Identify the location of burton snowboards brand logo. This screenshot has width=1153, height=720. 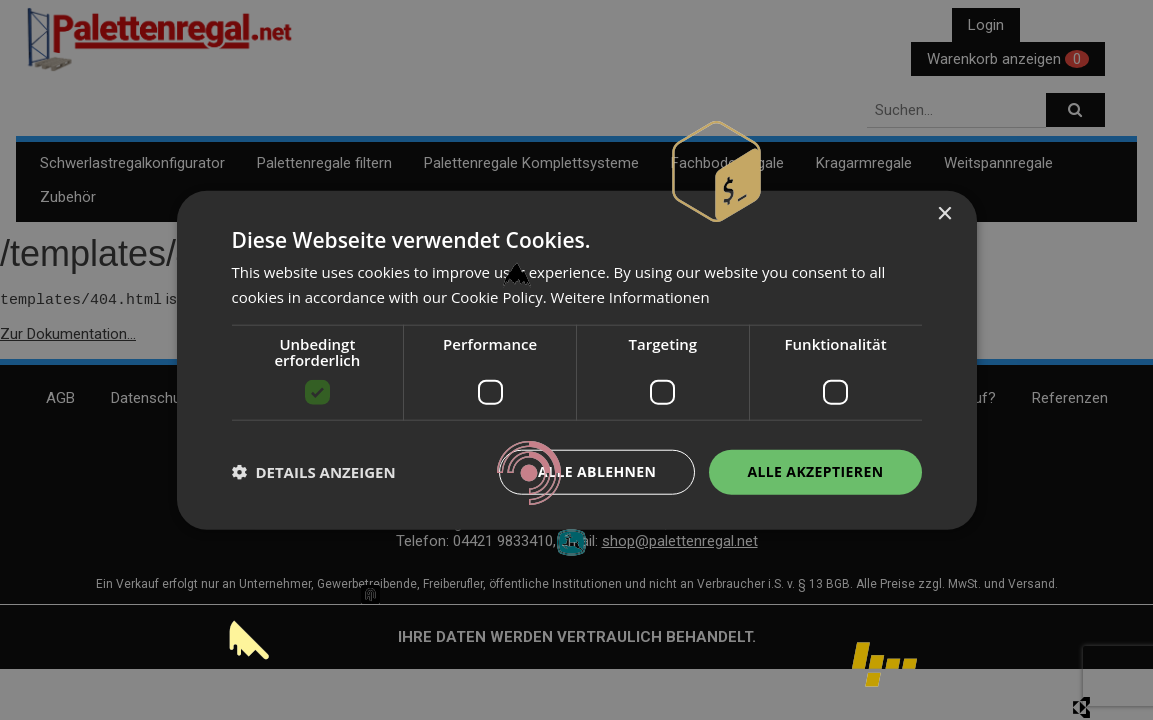
(517, 275).